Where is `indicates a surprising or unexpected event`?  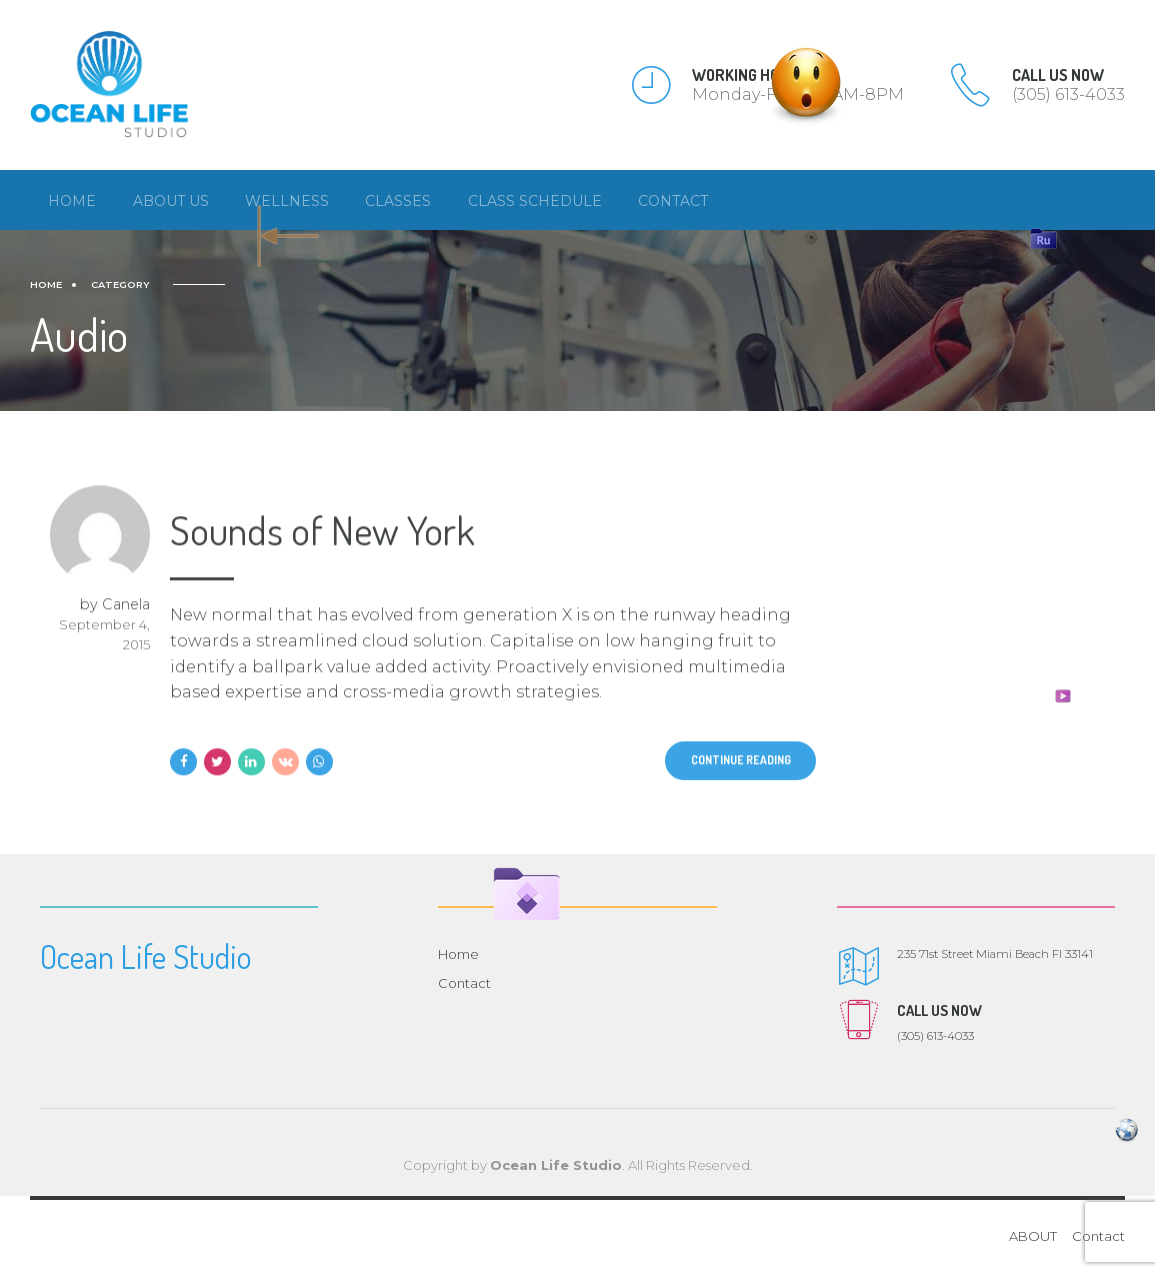
indicates a surprising or unexpected event is located at coordinates (806, 85).